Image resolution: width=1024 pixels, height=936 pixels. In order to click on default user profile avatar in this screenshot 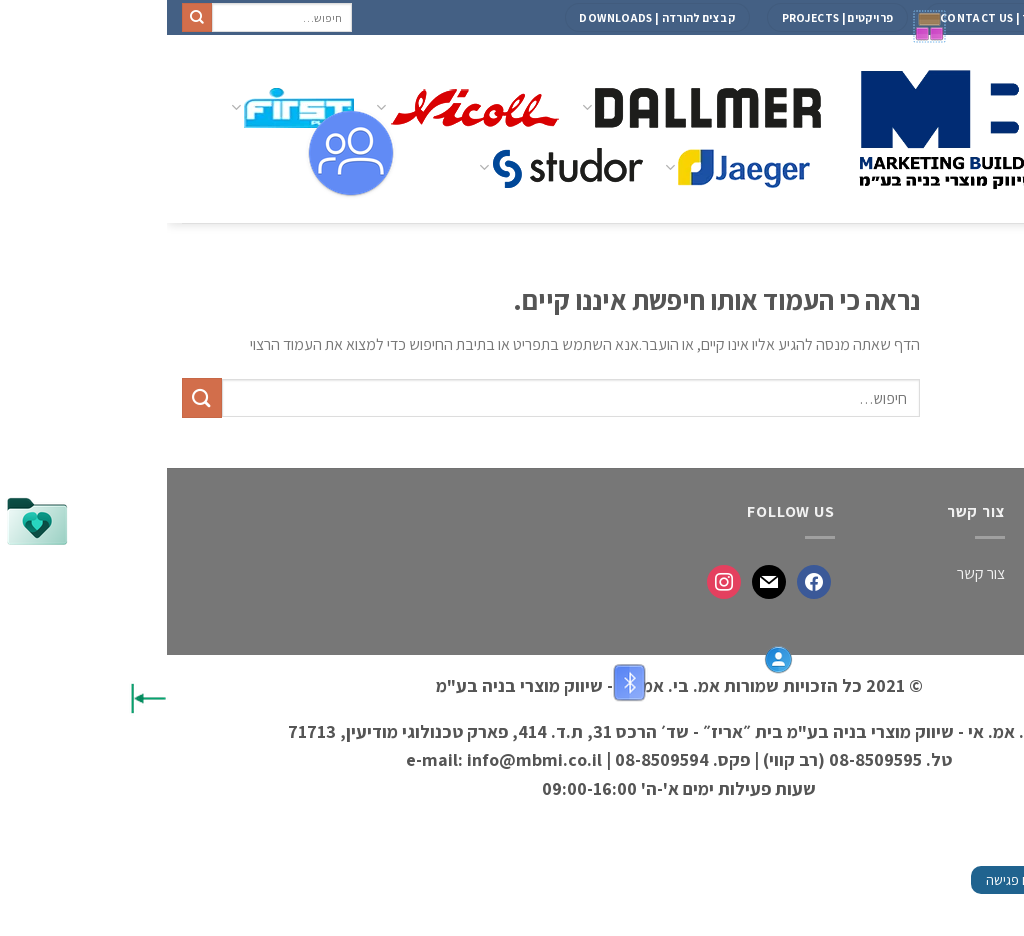, I will do `click(778, 659)`.